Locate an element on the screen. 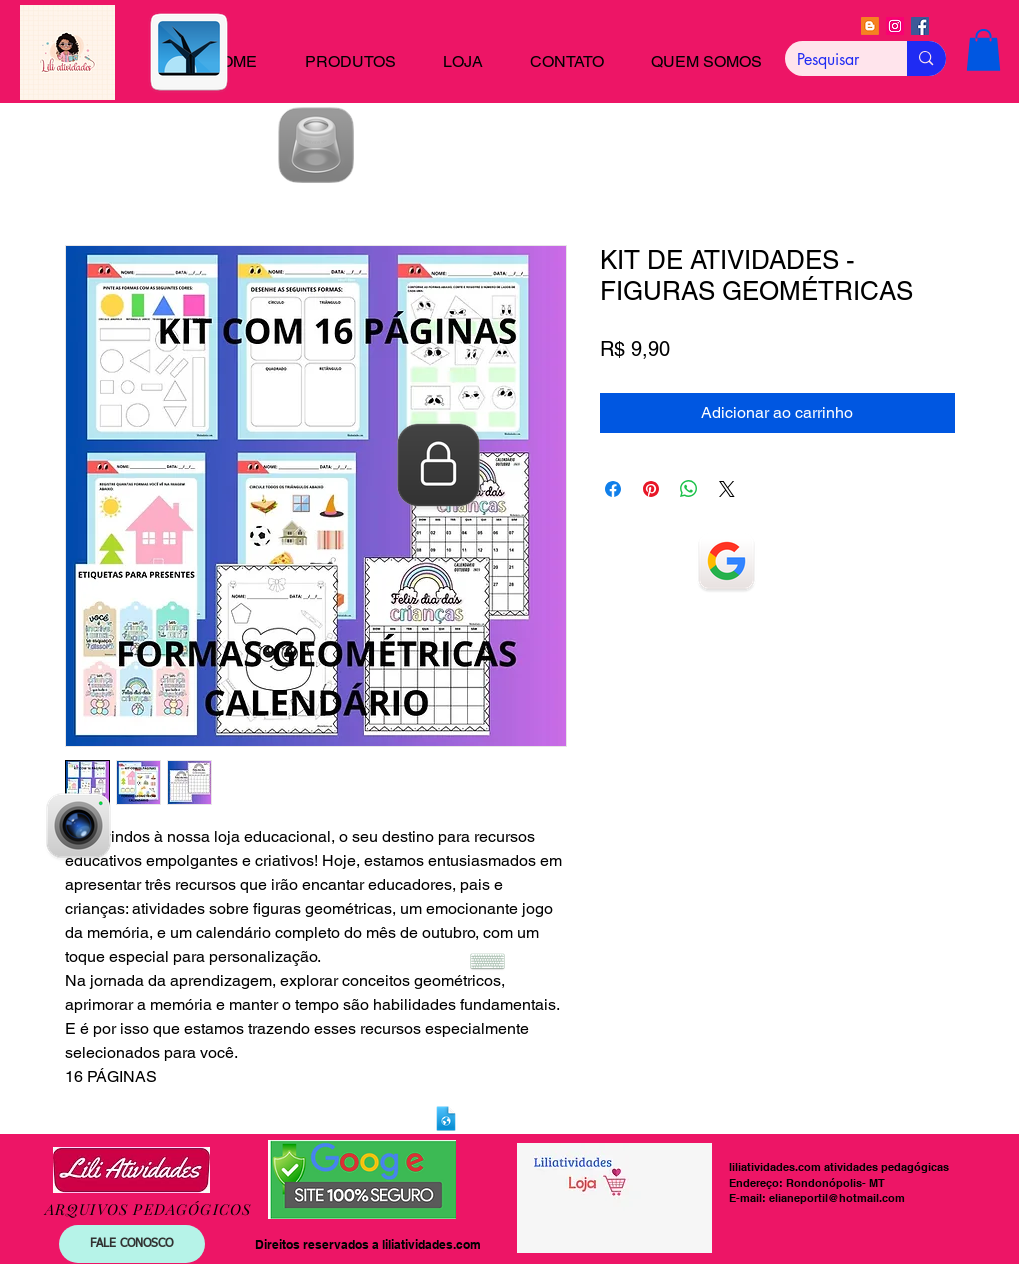 This screenshot has width=1019, height=1264. open the Google app is located at coordinates (726, 561).